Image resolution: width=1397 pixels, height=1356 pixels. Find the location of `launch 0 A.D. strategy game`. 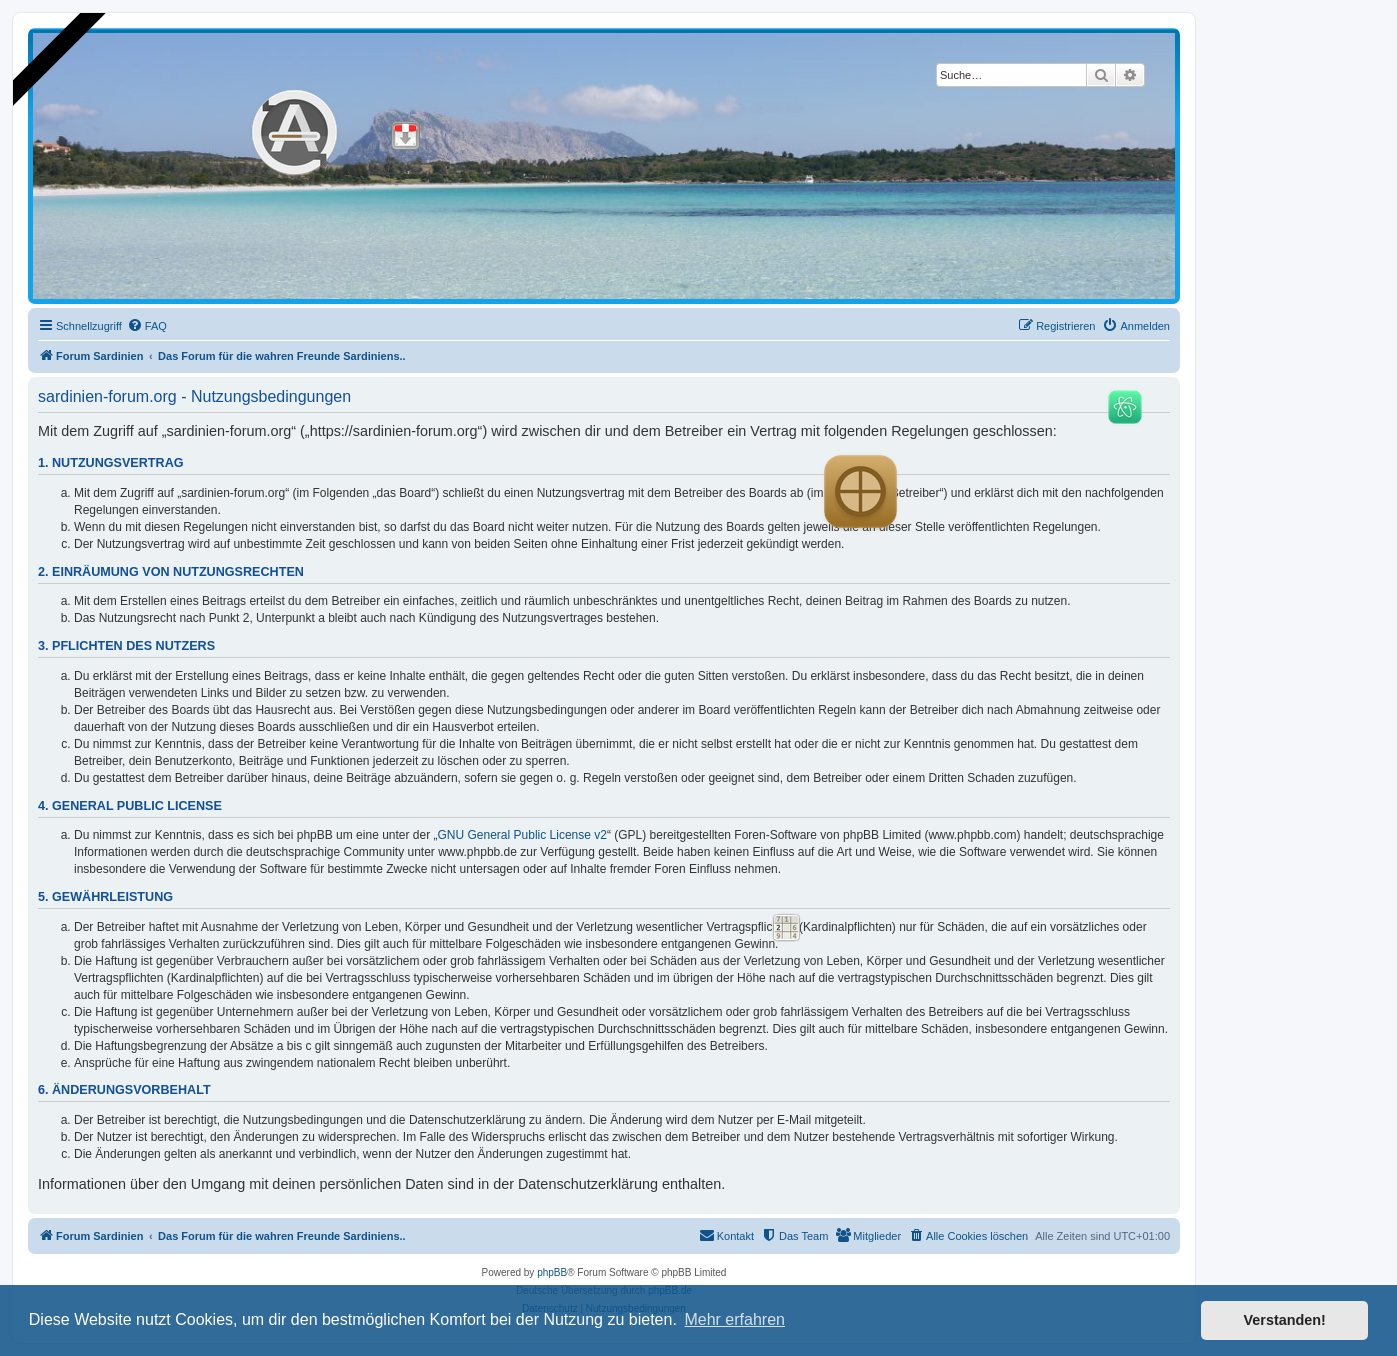

launch 0 A.D. strategy game is located at coordinates (860, 491).